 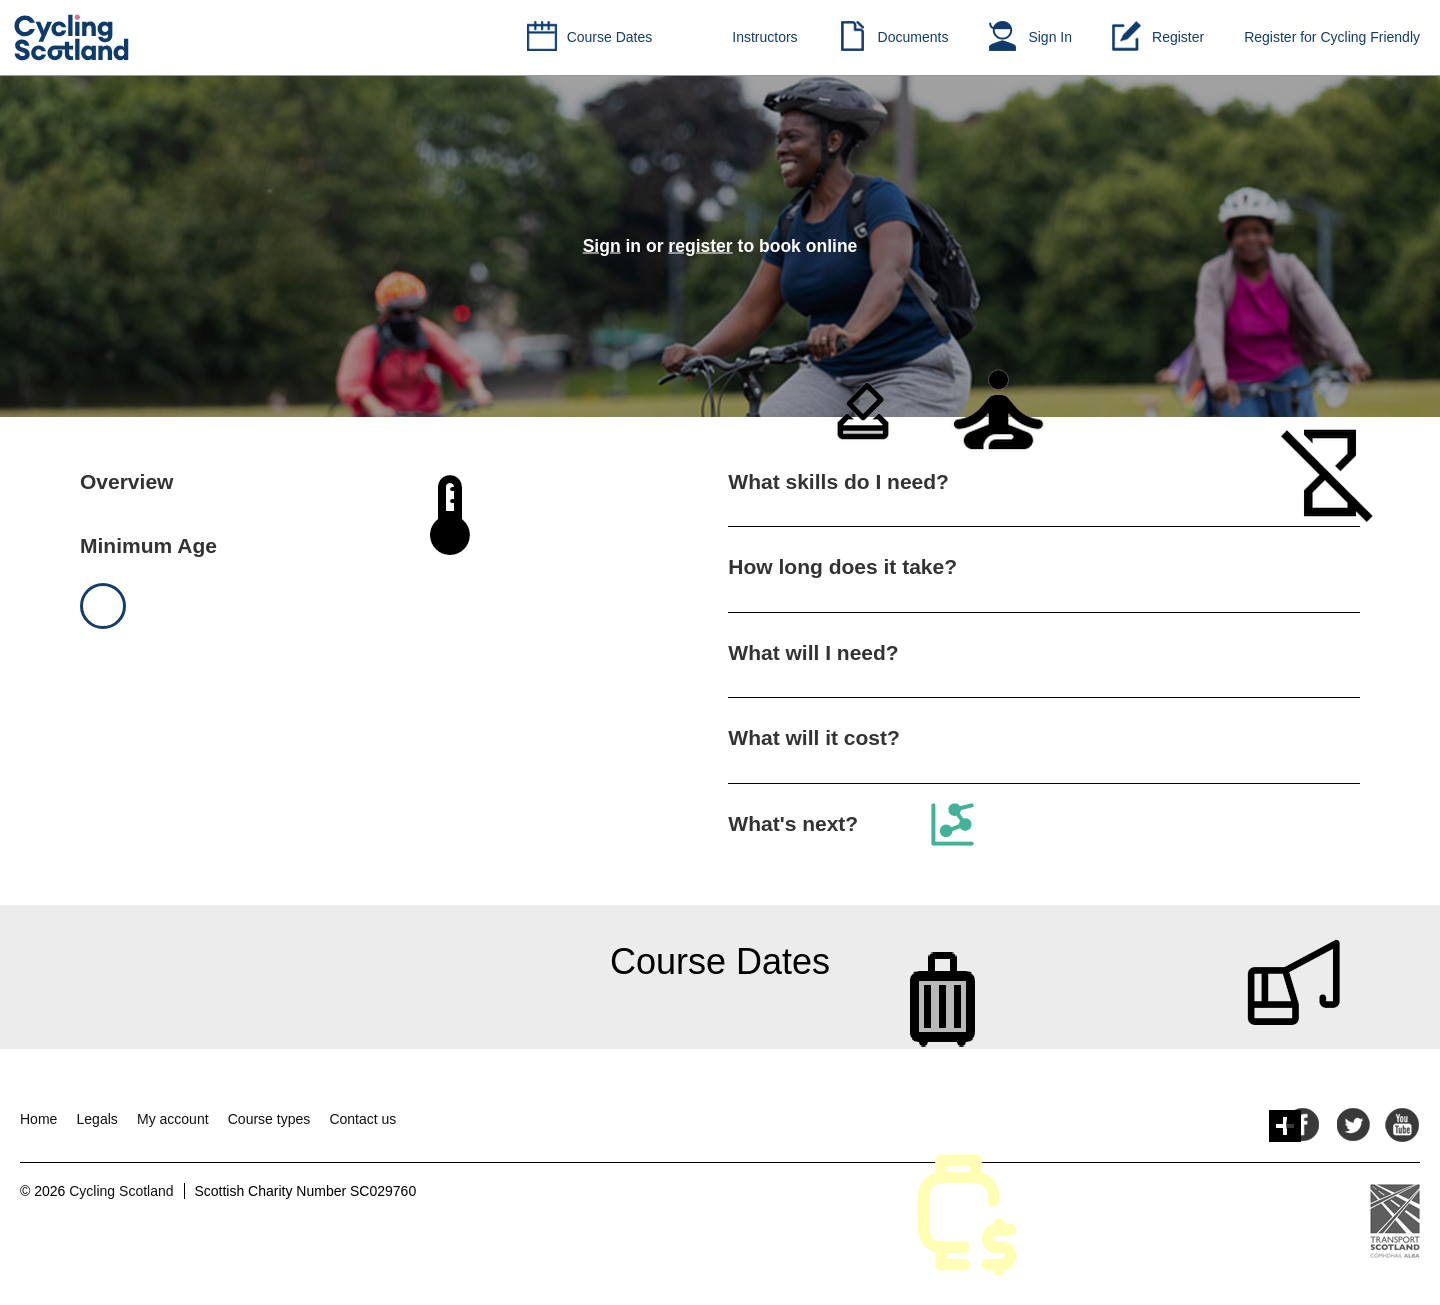 What do you see at coordinates (952, 824) in the screenshot?
I see `view scatter plot or data visualization` at bounding box center [952, 824].